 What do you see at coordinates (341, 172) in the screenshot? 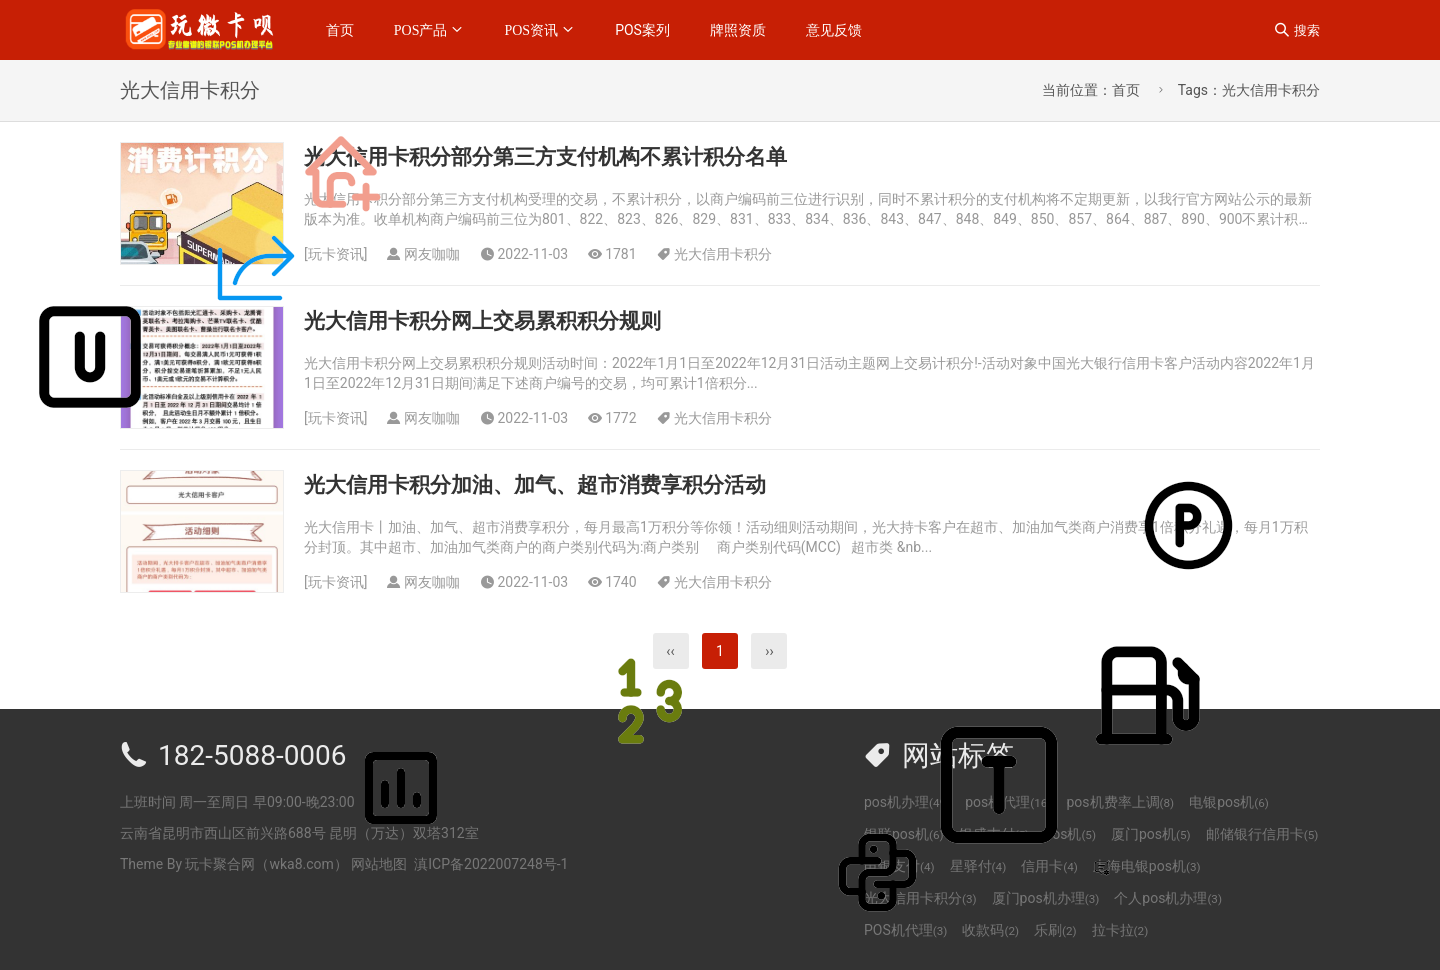
I see `add a new home or address` at bounding box center [341, 172].